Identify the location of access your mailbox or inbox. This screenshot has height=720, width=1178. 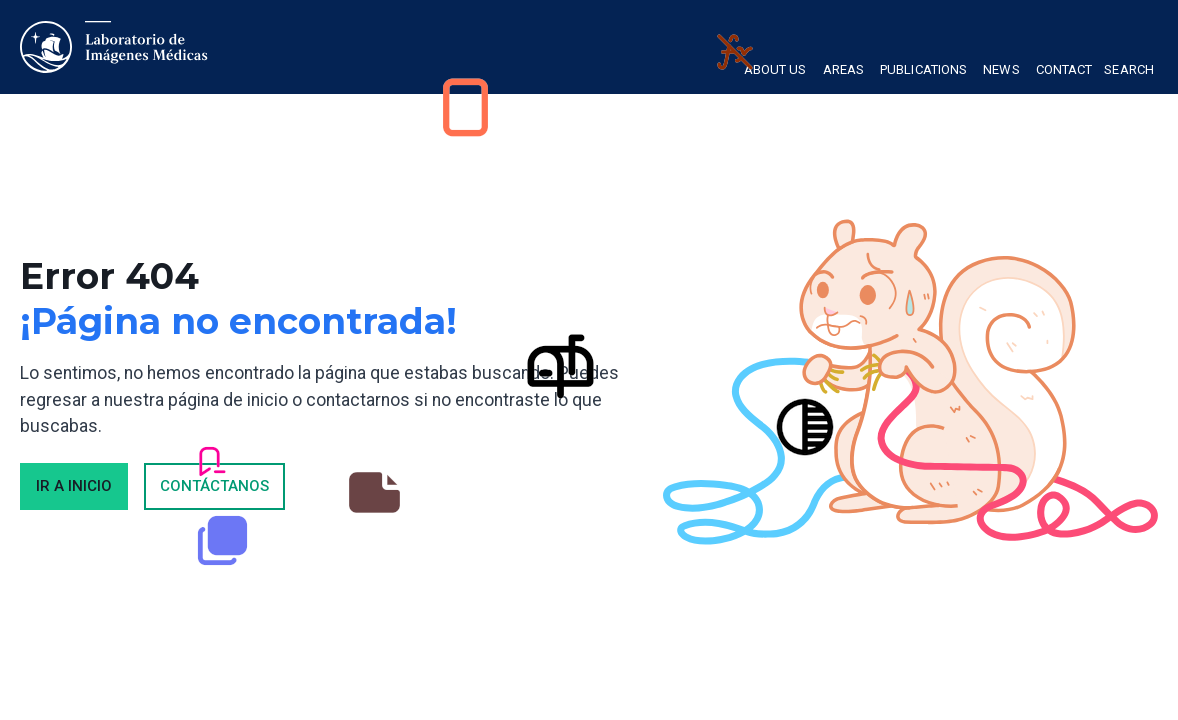
(560, 367).